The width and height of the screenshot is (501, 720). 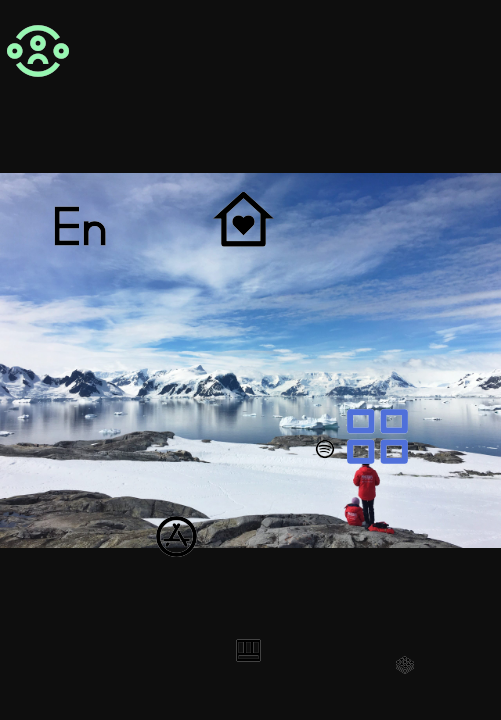 What do you see at coordinates (405, 665) in the screenshot?
I see `open torizon platform dashboard` at bounding box center [405, 665].